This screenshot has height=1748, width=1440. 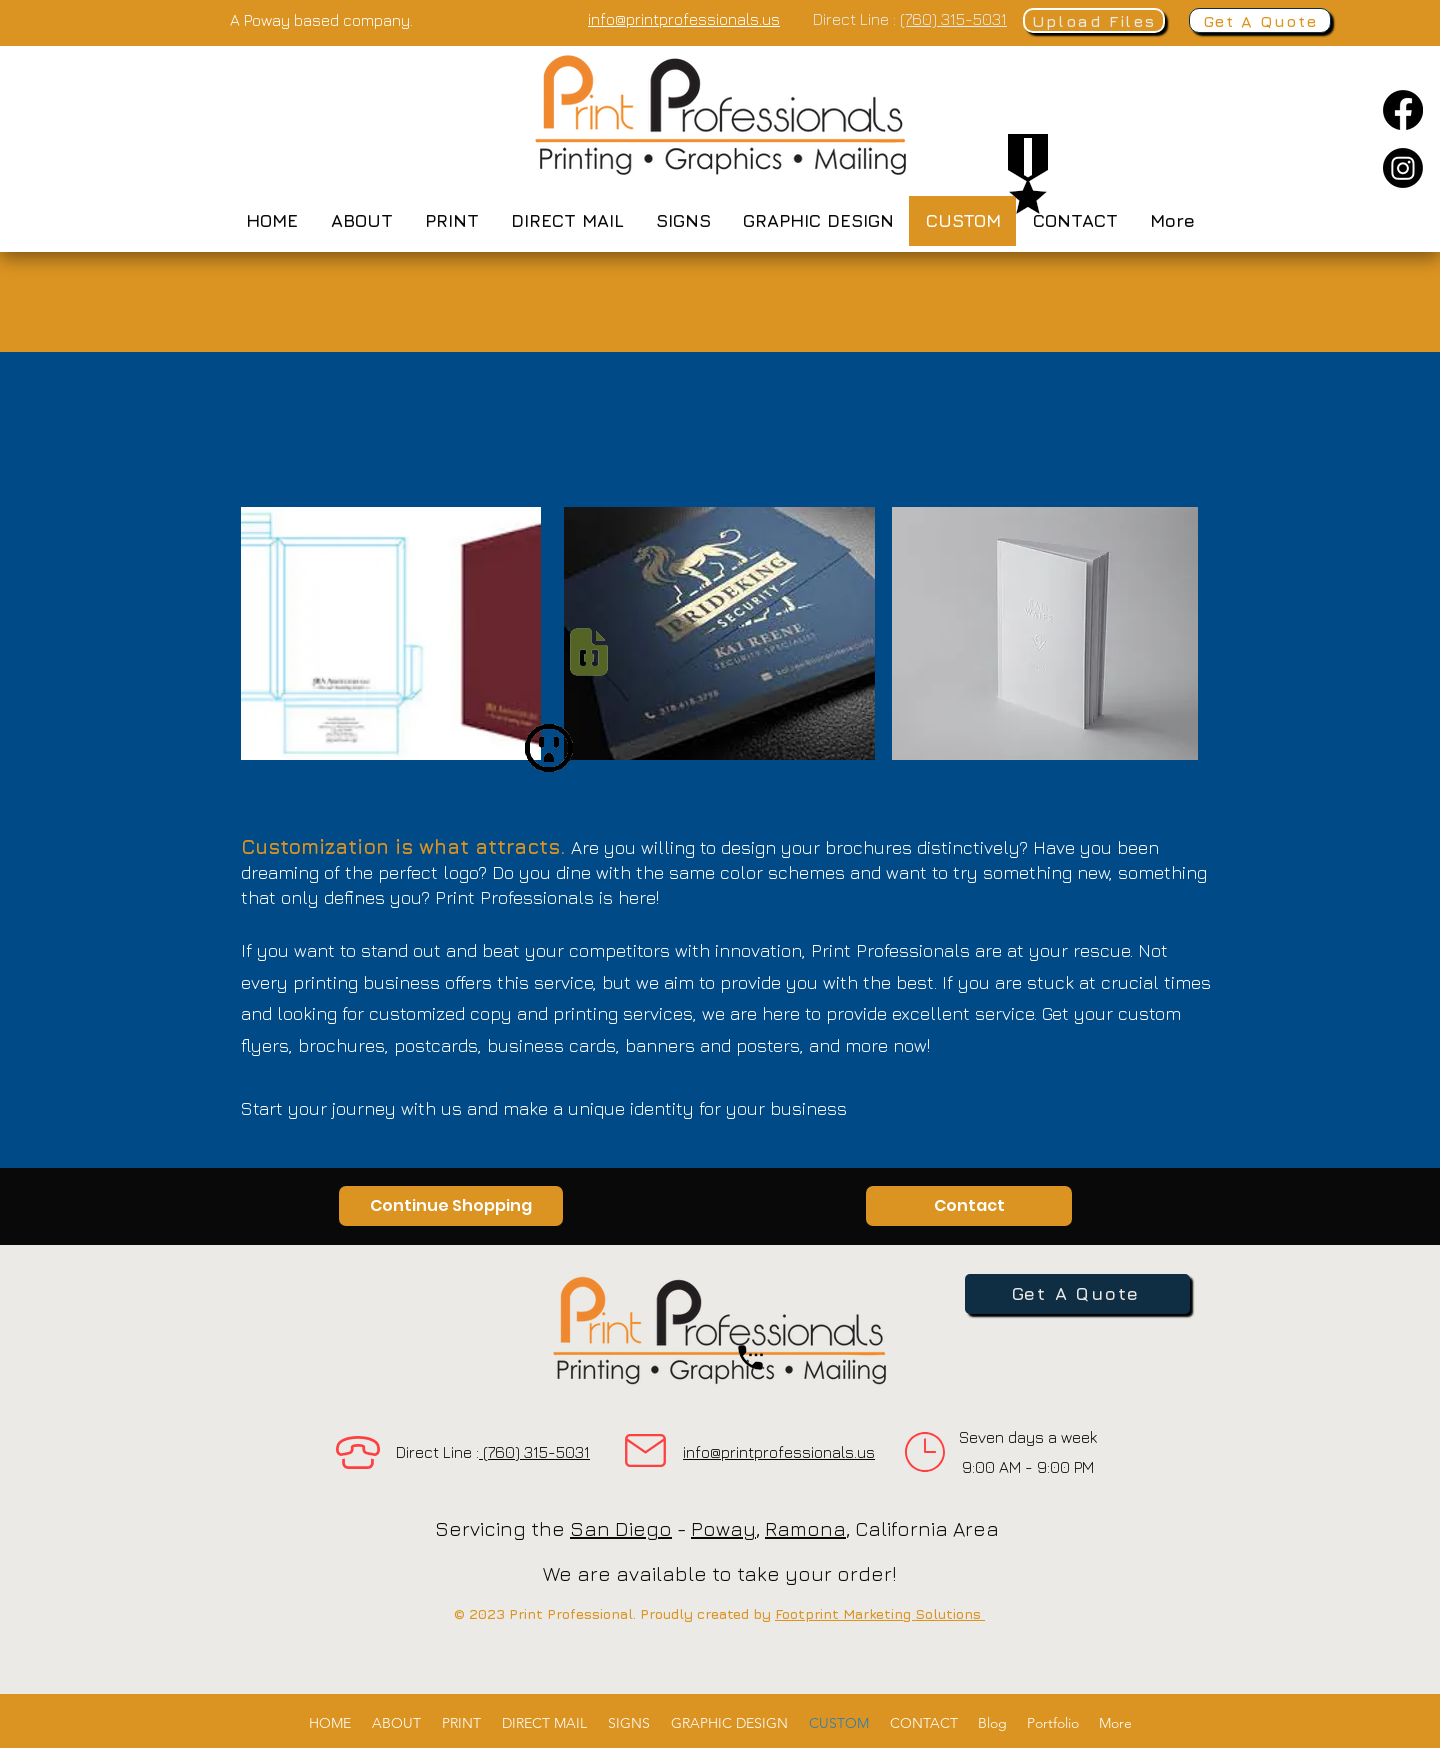 What do you see at coordinates (589, 652) in the screenshot?
I see `view source code file` at bounding box center [589, 652].